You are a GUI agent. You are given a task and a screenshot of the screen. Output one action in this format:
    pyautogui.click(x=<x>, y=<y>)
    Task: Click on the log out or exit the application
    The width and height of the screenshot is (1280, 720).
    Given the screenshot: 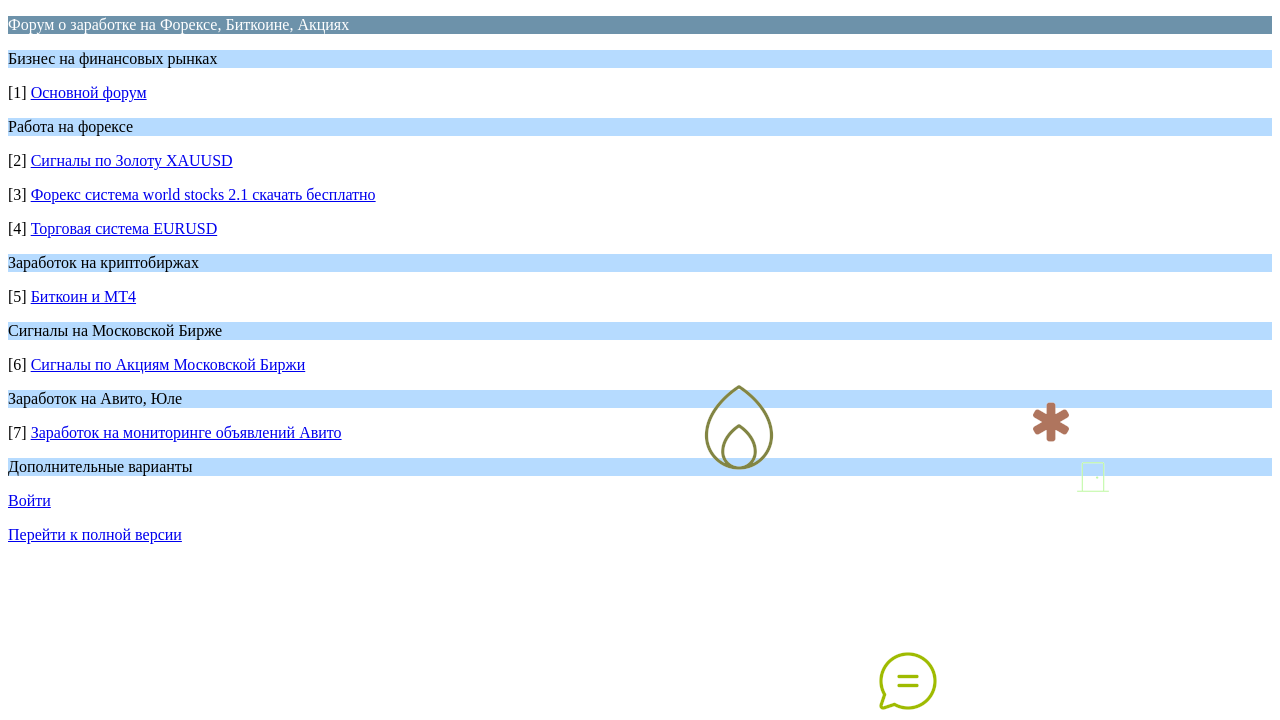 What is the action you would take?
    pyautogui.click(x=1093, y=477)
    